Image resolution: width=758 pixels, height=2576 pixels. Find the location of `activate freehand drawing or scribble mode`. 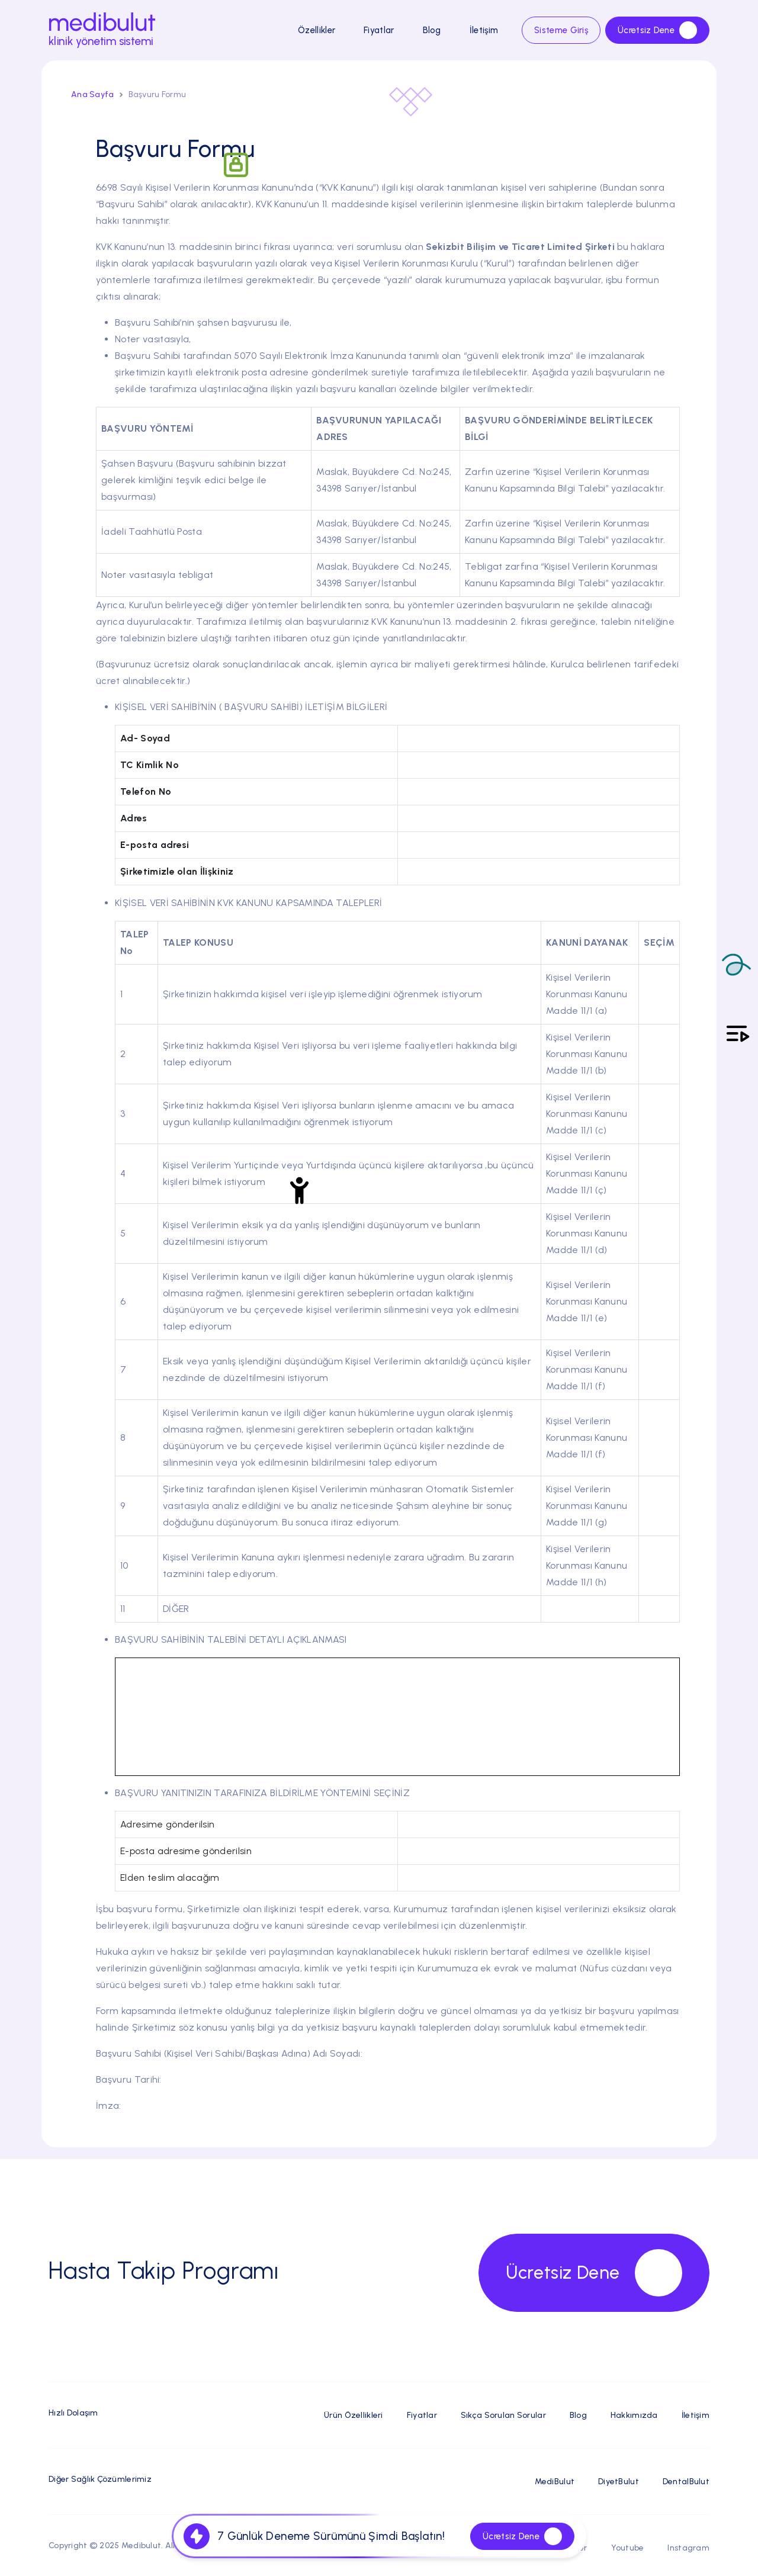

activate freehand drawing or scribble mode is located at coordinates (735, 965).